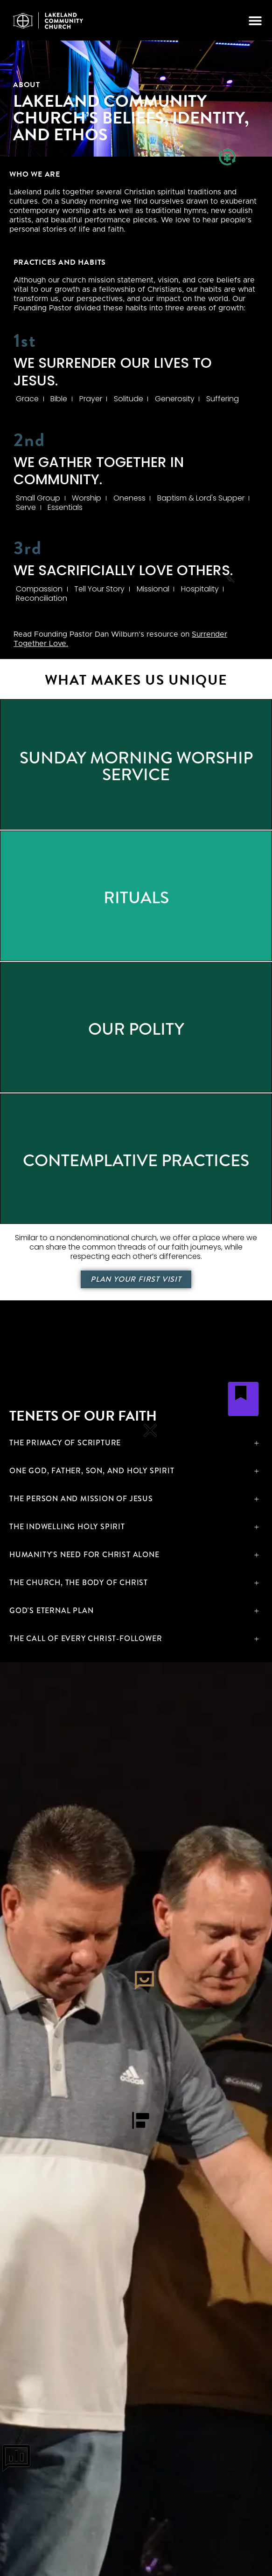 The height and width of the screenshot is (2576, 272). What do you see at coordinates (230, 579) in the screenshot?
I see `access cooking or recipe features` at bounding box center [230, 579].